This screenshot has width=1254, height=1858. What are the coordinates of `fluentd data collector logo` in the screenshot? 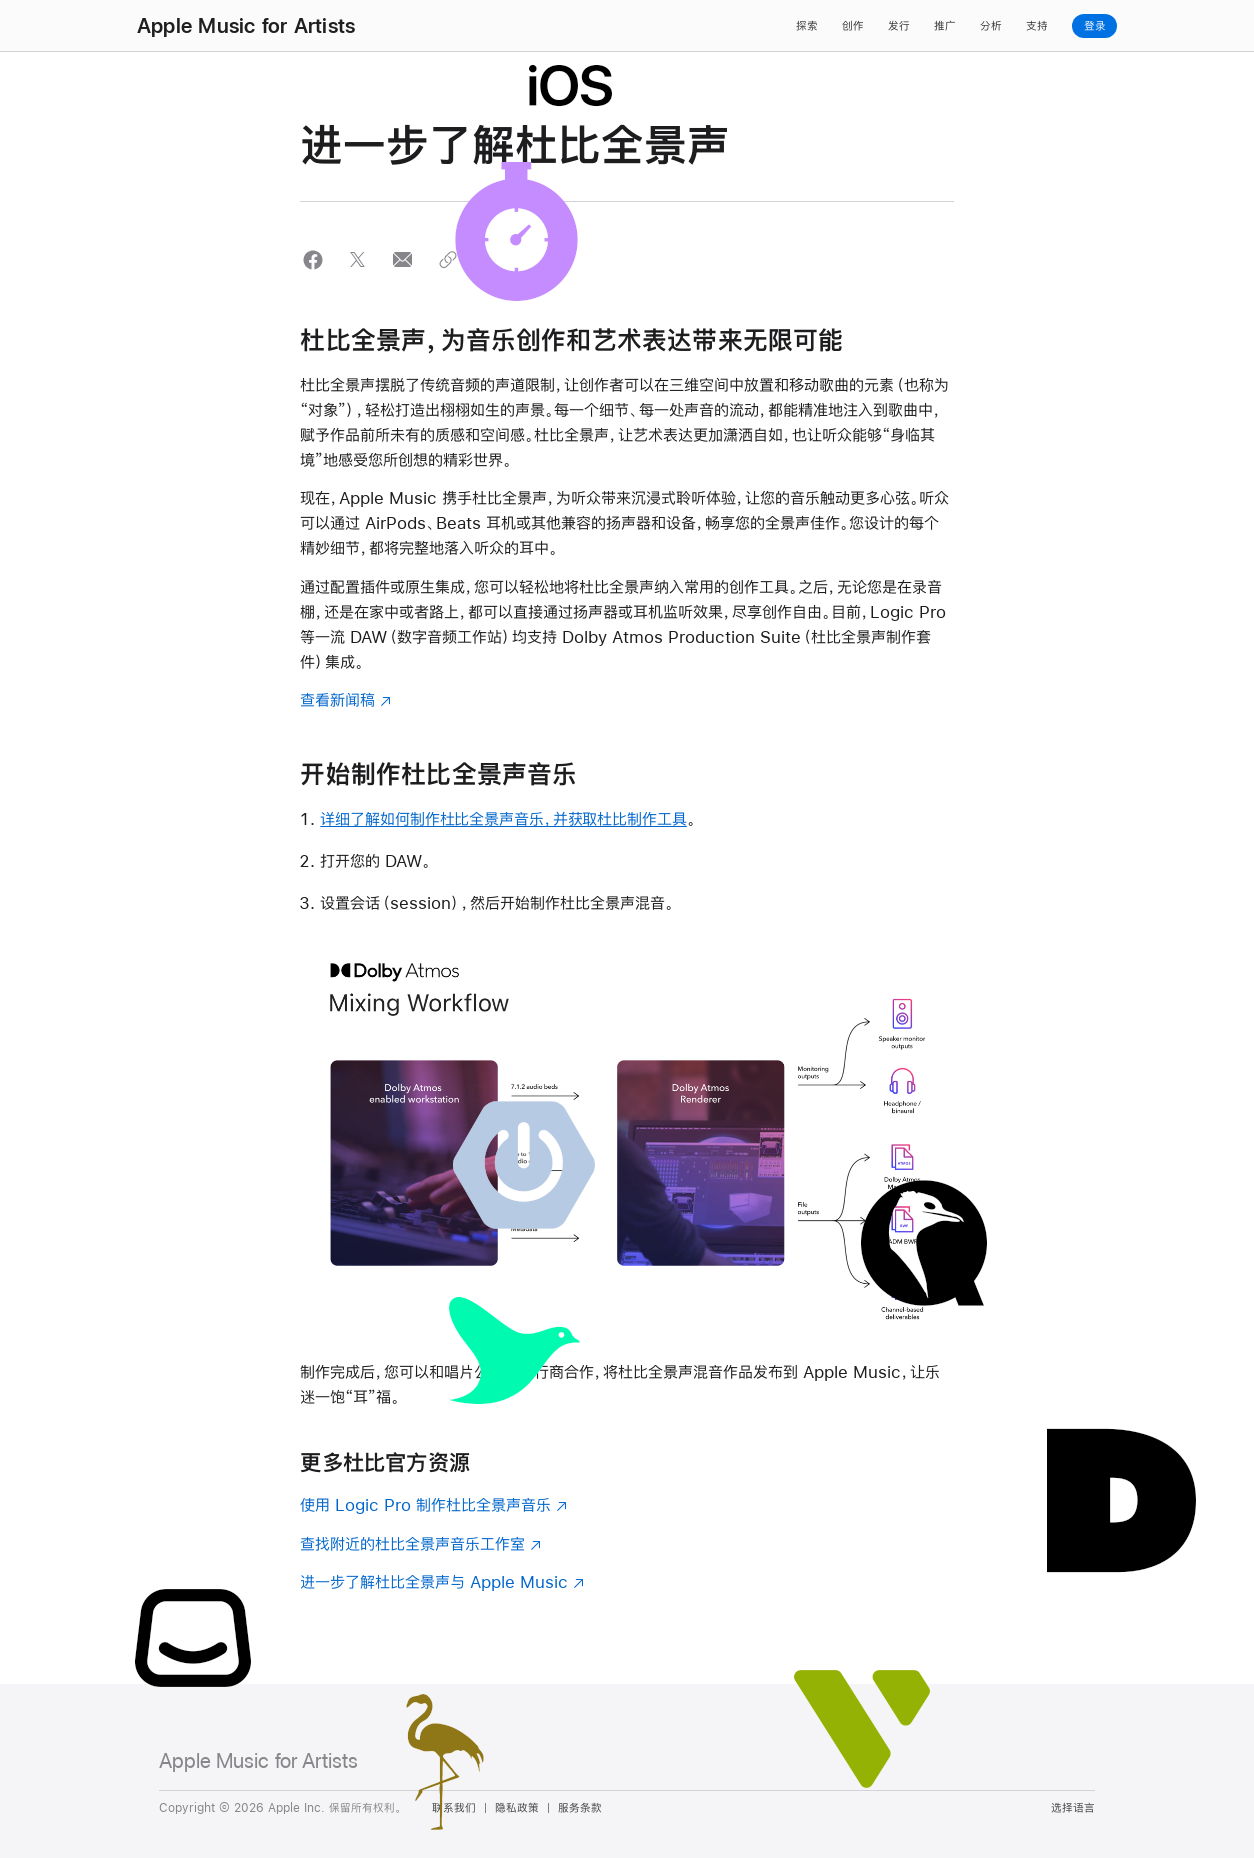 It's located at (514, 1350).